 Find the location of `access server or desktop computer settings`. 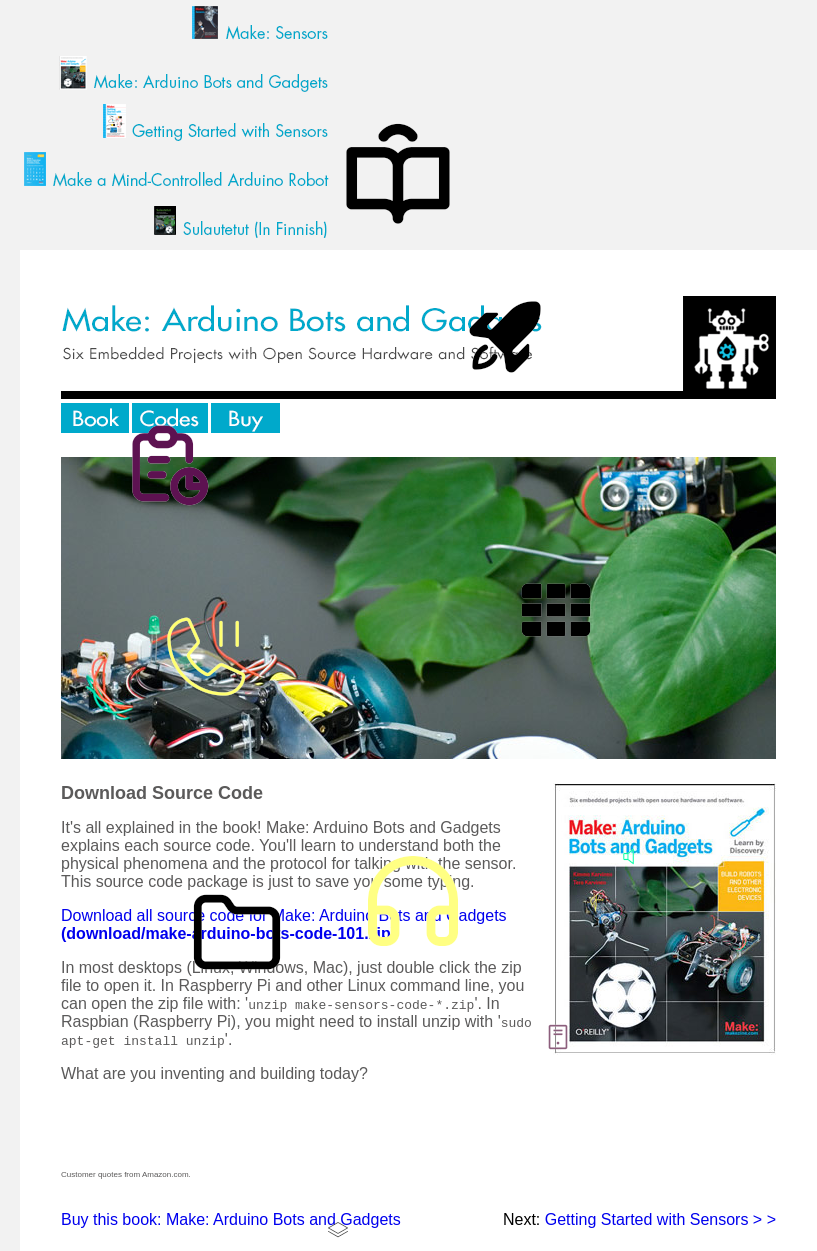

access server or desktop computer settings is located at coordinates (558, 1037).